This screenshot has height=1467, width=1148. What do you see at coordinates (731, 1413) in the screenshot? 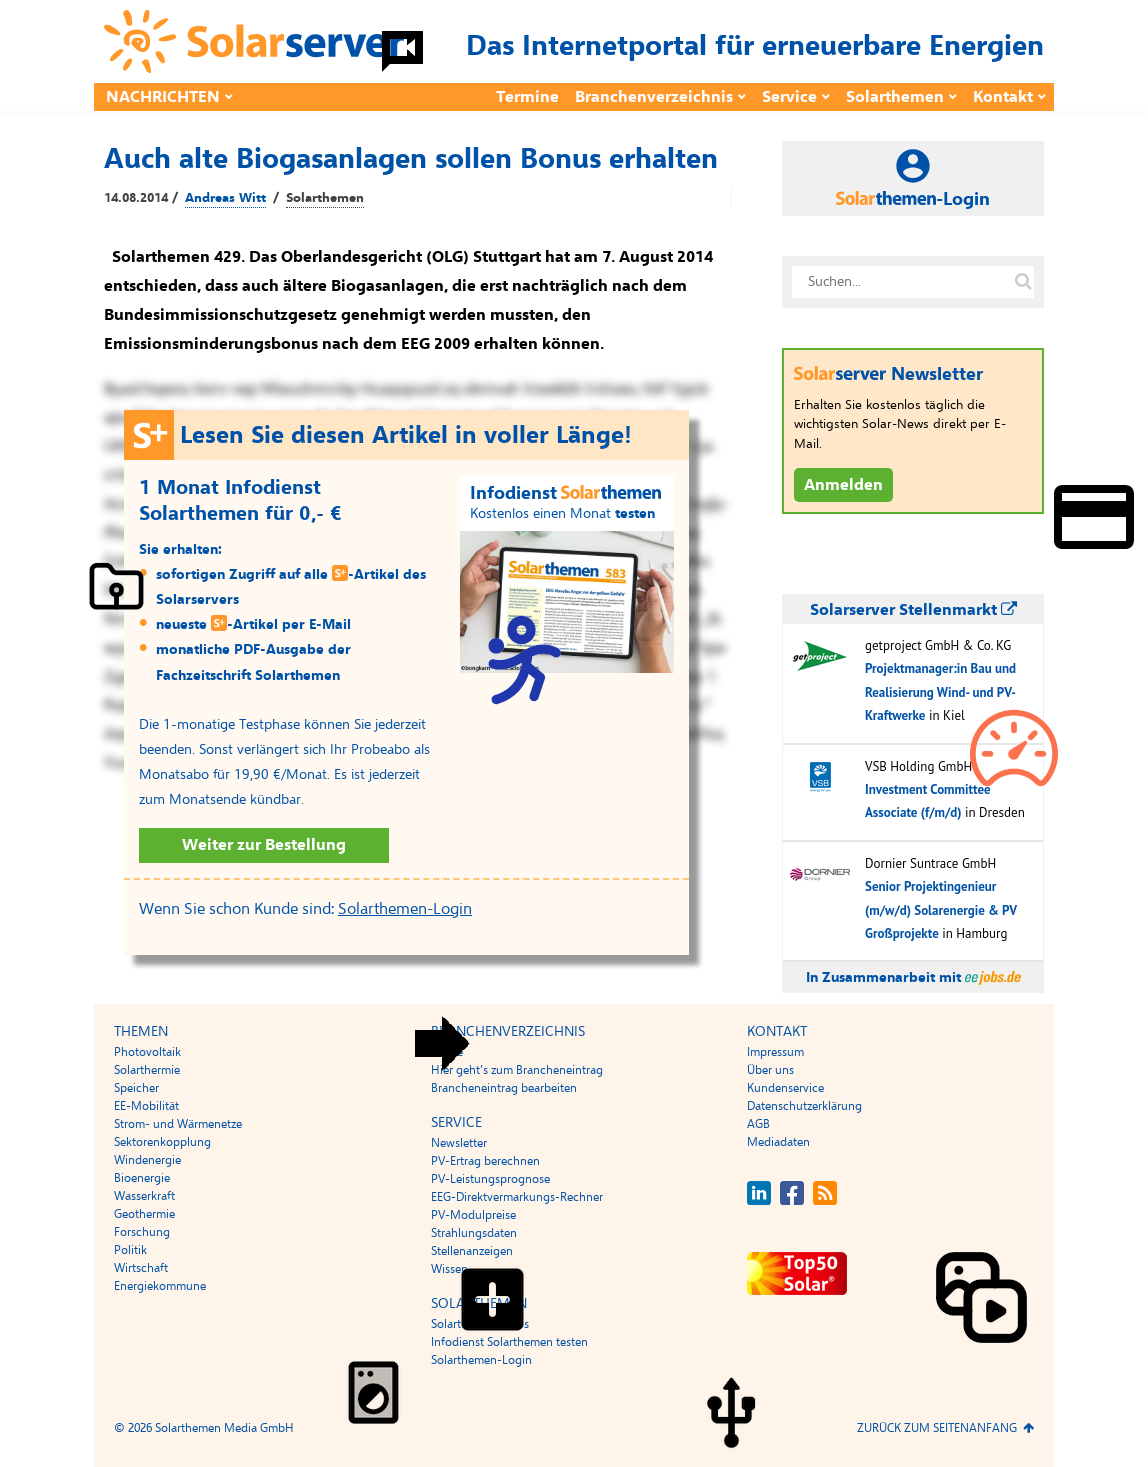
I see `connect a USB device` at bounding box center [731, 1413].